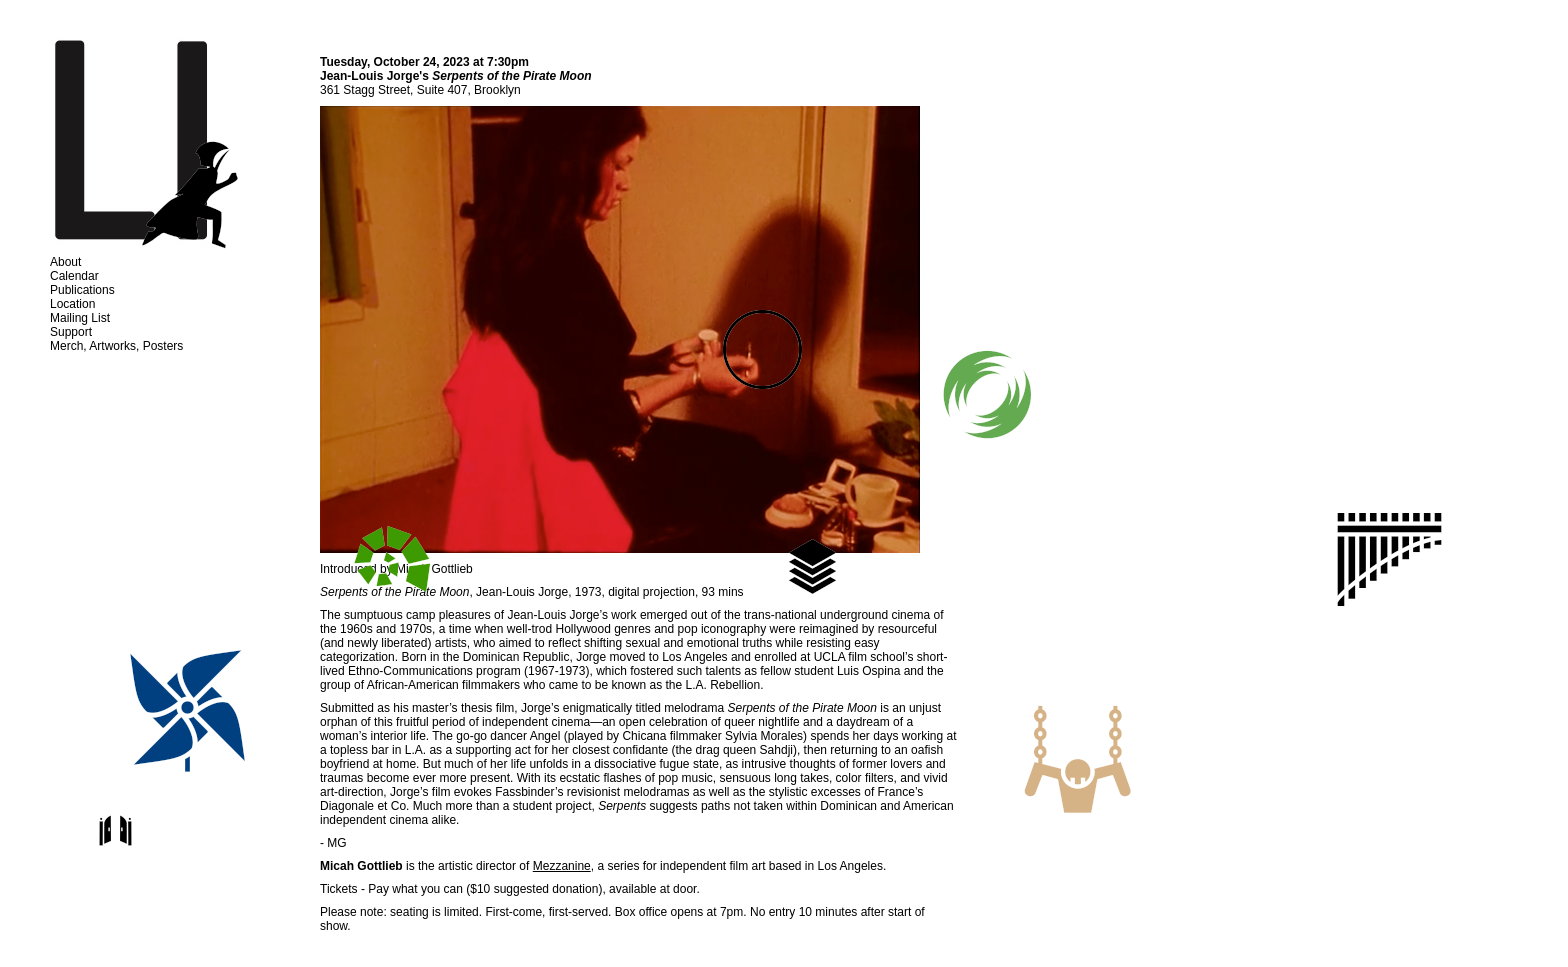 The width and height of the screenshot is (1568, 967). I want to click on view layers or stacked elements, so click(812, 566).